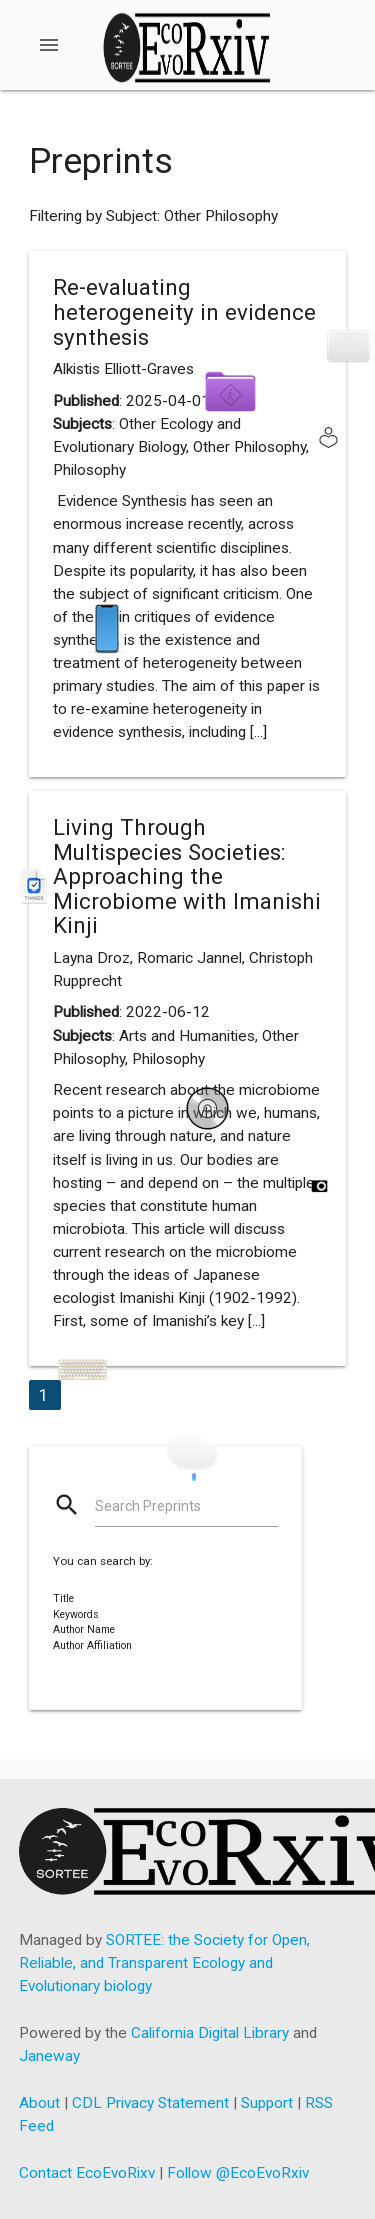 The image size is (375, 2219). Describe the element at coordinates (348, 345) in the screenshot. I see `external trackpad or touchpad device` at that location.